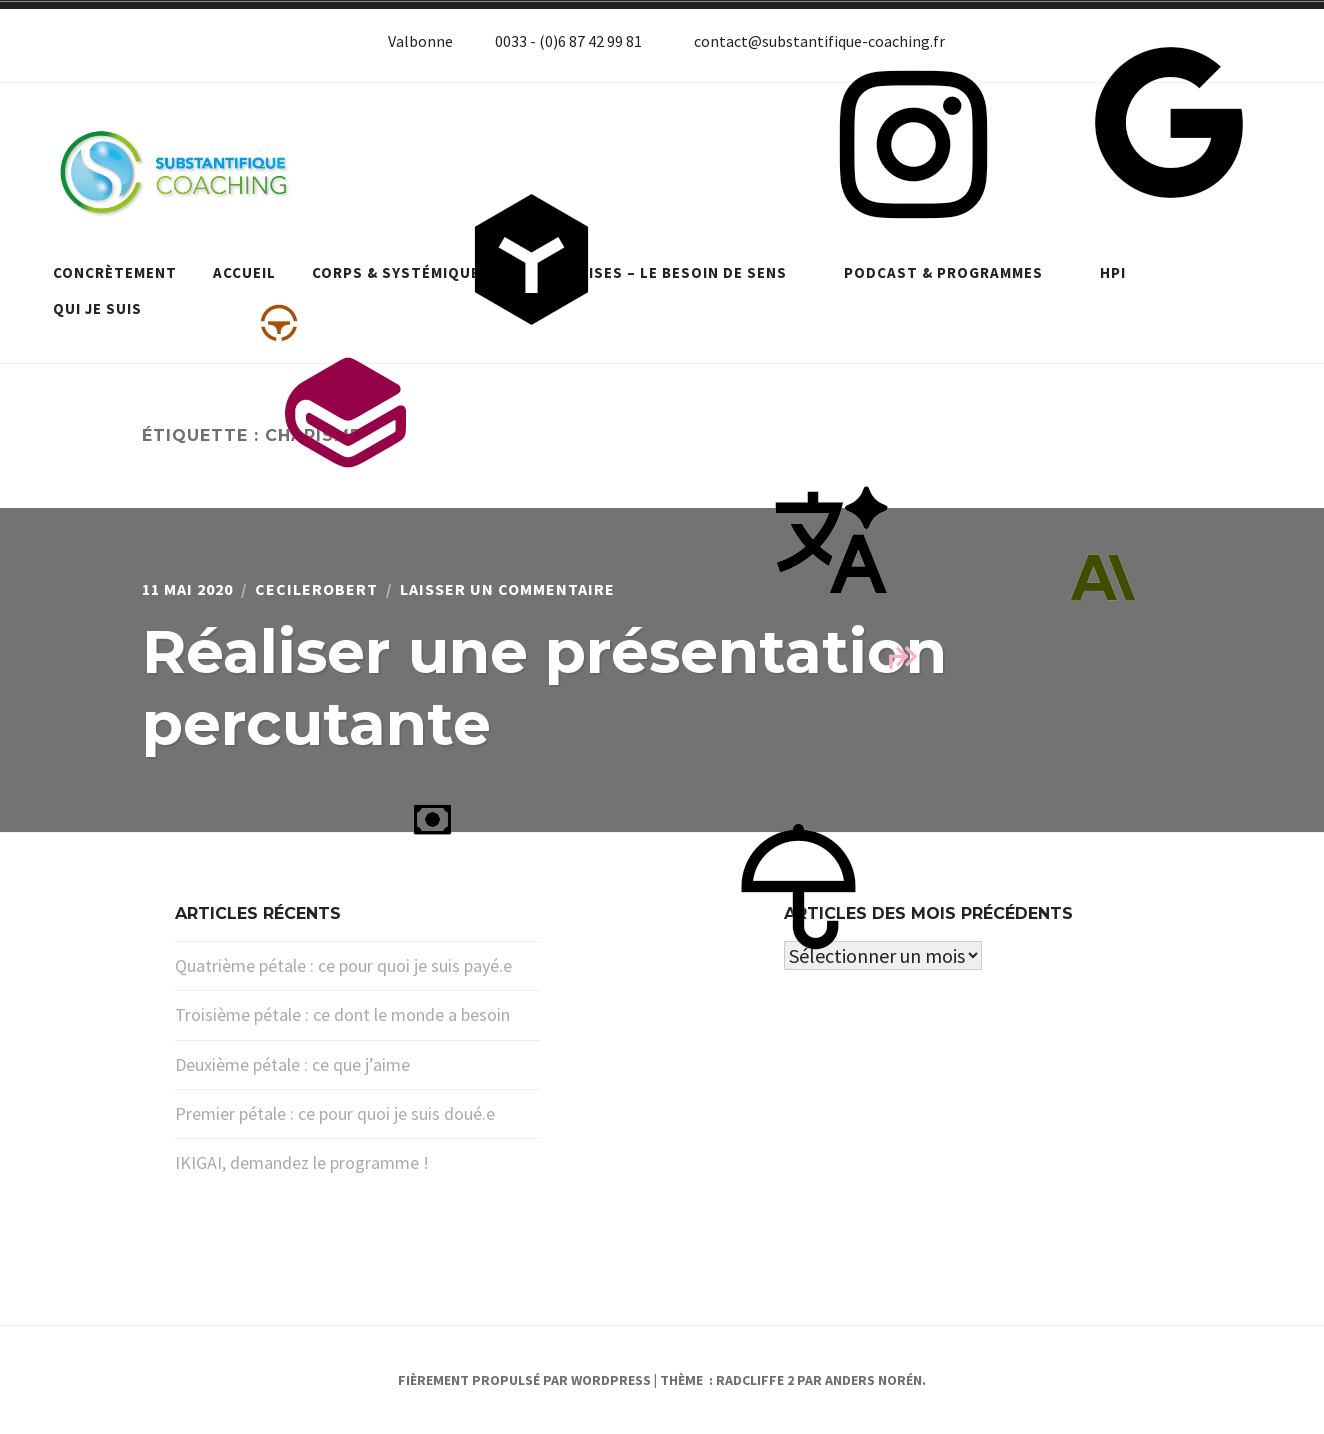 This screenshot has width=1324, height=1434. What do you see at coordinates (1170, 122) in the screenshot?
I see `sign in with Google` at bounding box center [1170, 122].